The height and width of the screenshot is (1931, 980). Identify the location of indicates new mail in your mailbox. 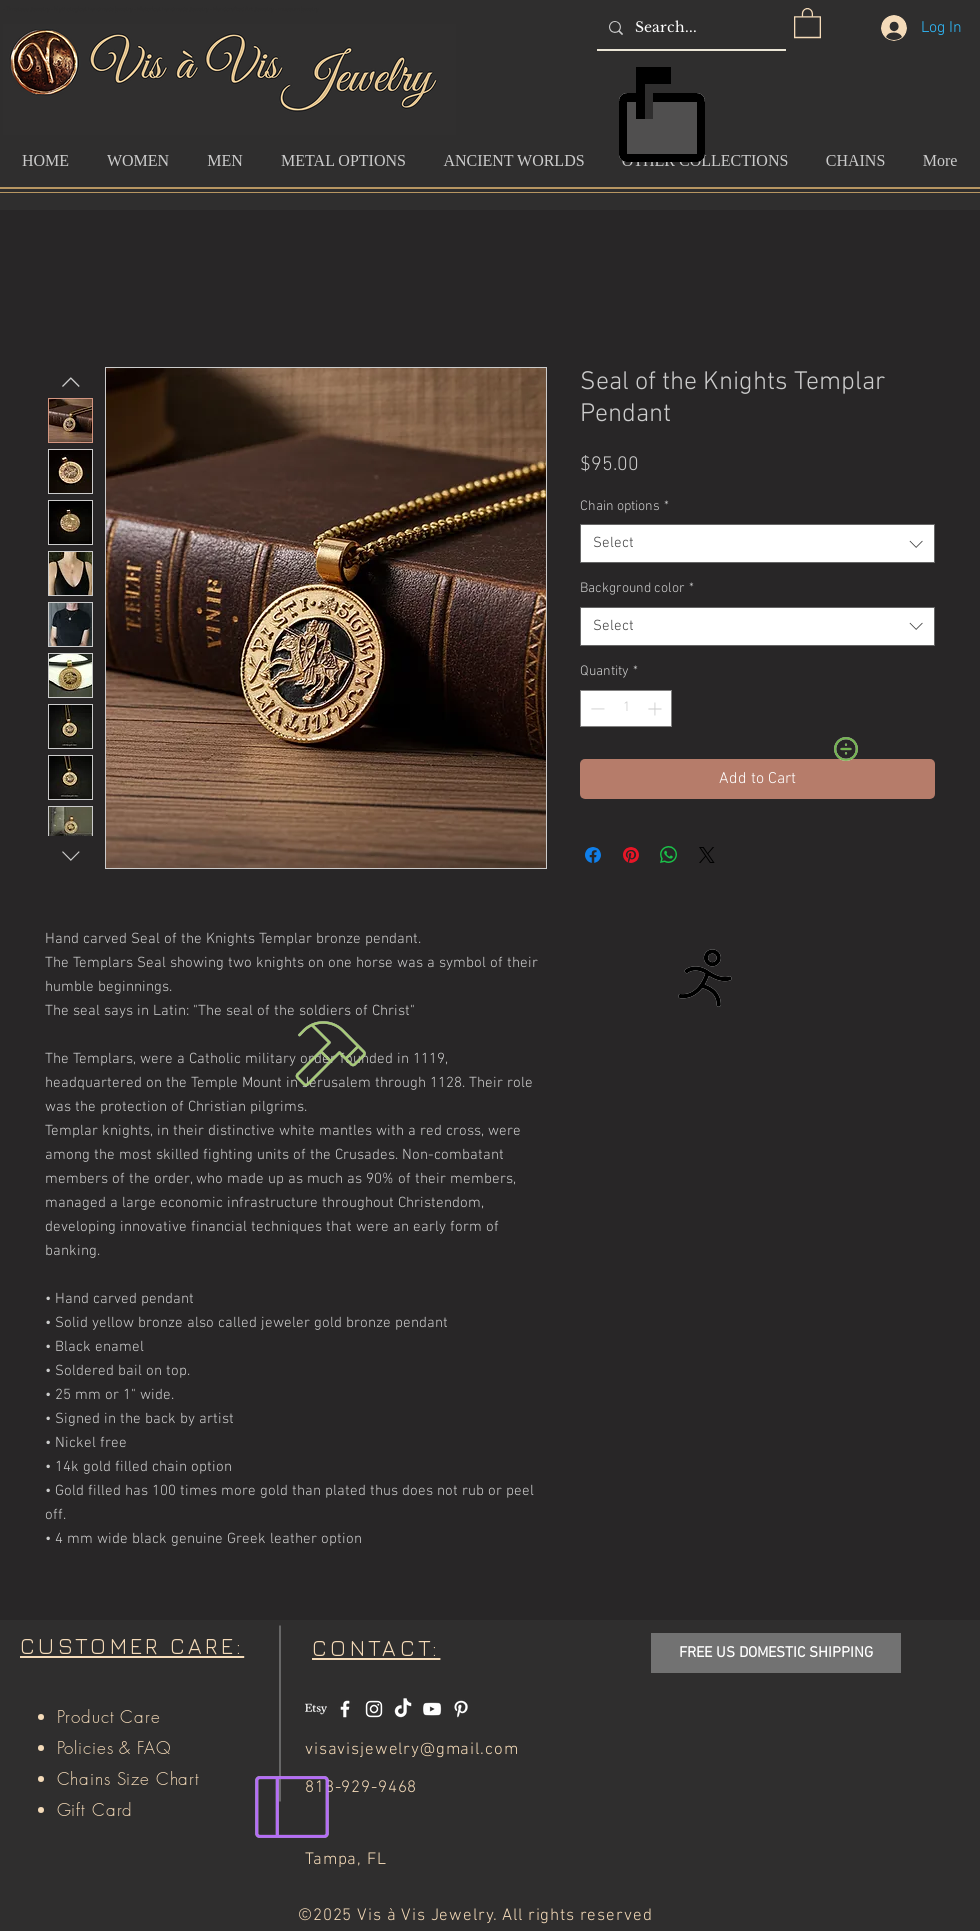
(662, 119).